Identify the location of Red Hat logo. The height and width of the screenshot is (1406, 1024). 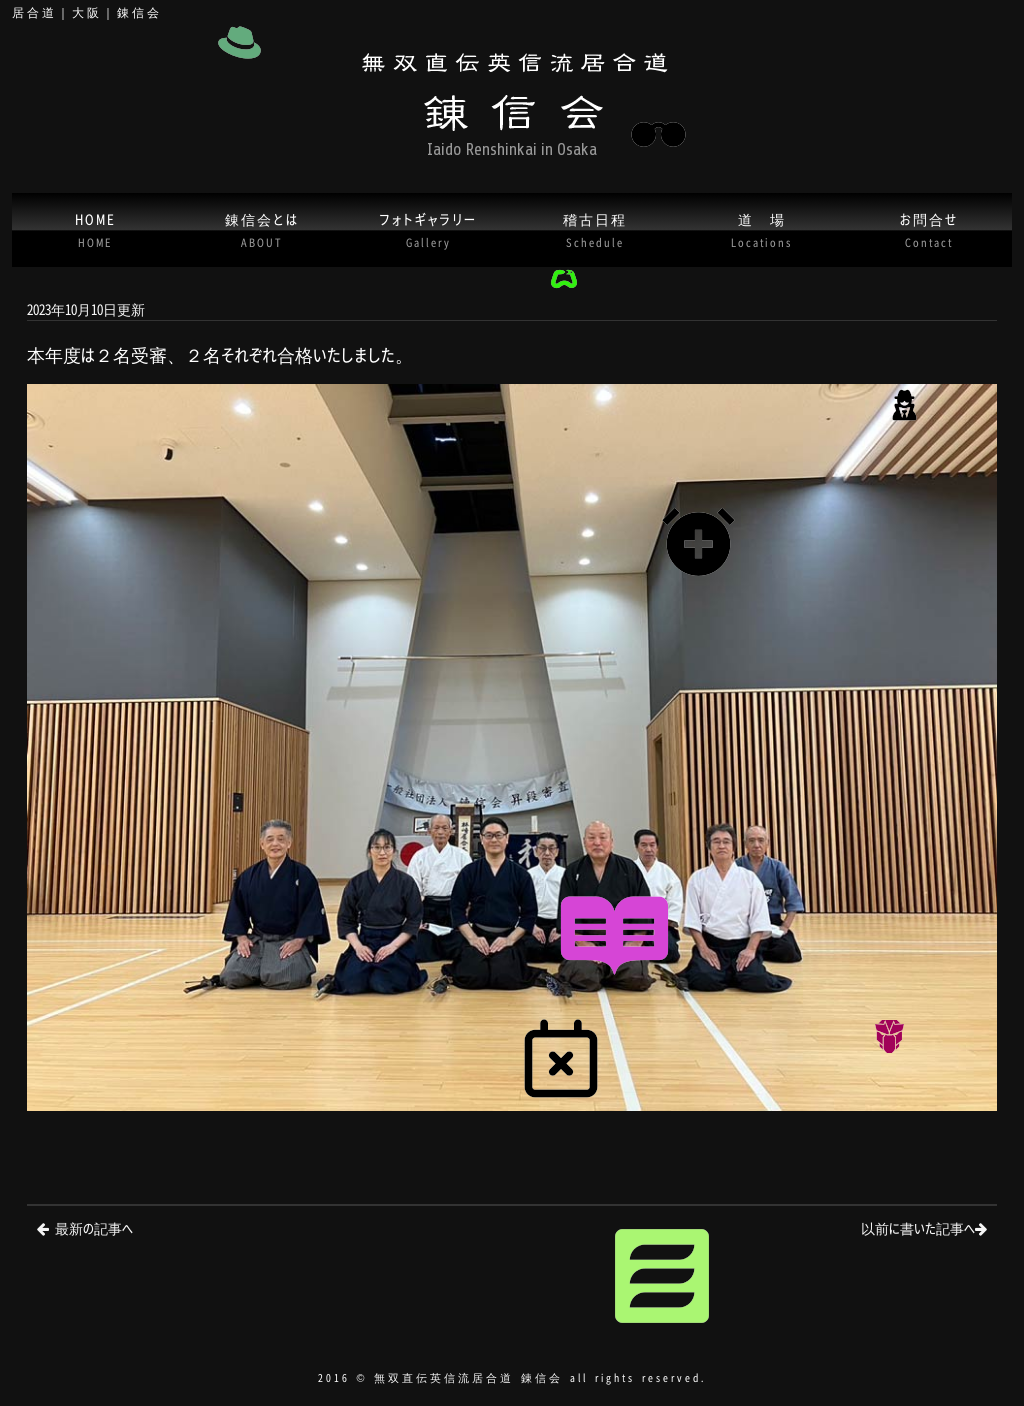
(239, 42).